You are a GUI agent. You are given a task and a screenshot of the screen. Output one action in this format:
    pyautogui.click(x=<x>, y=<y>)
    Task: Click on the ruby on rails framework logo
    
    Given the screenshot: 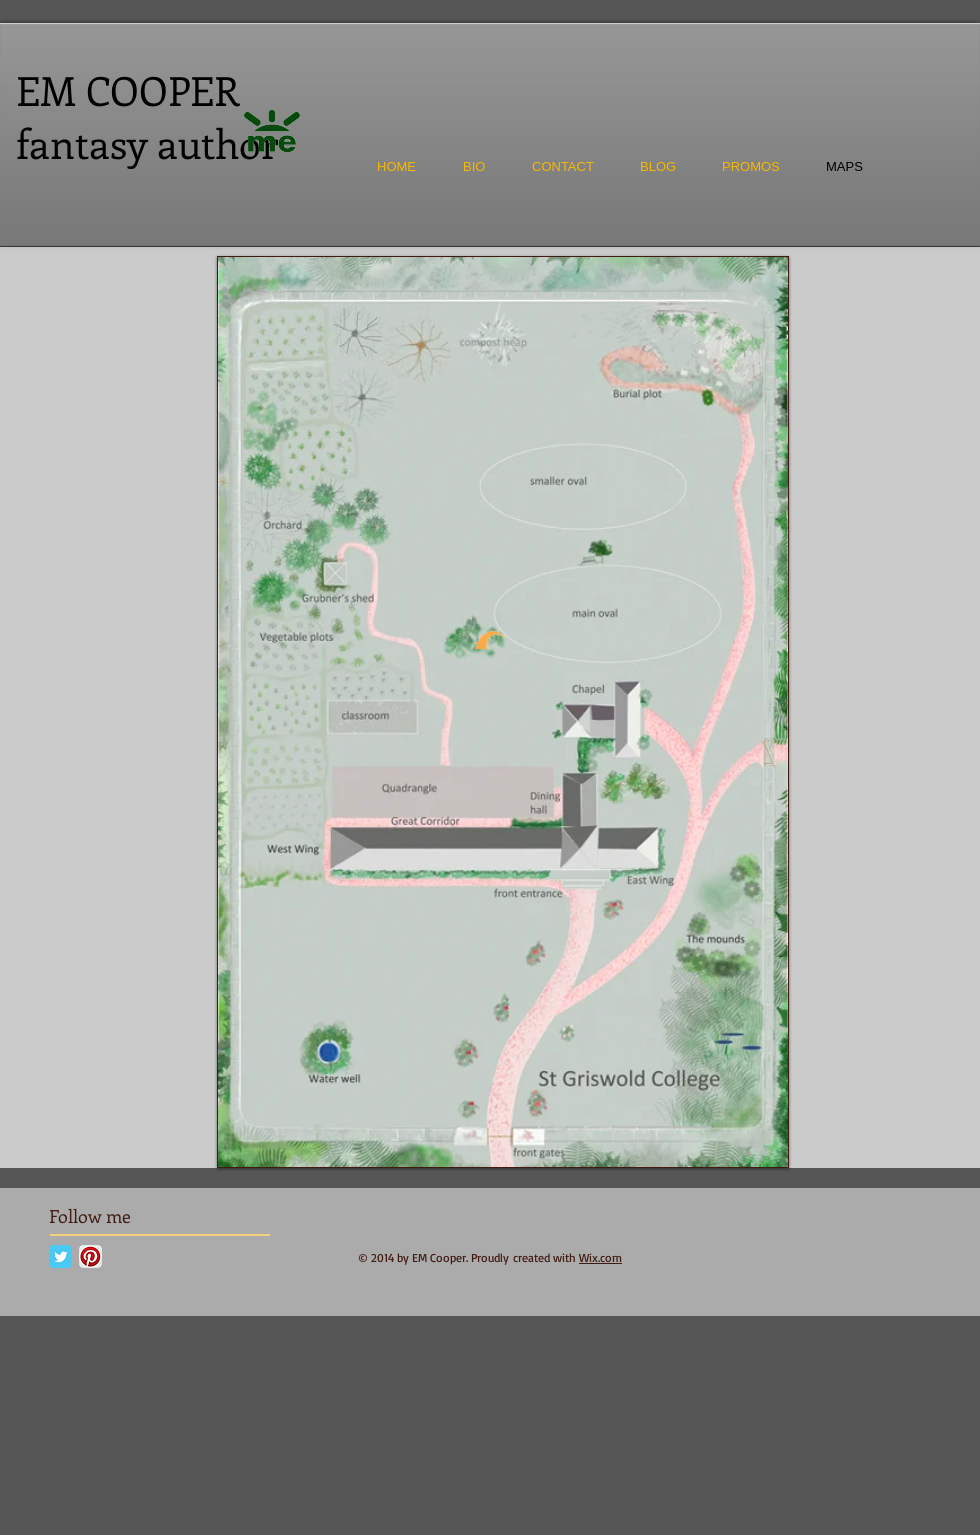 What is the action you would take?
    pyautogui.click(x=490, y=639)
    